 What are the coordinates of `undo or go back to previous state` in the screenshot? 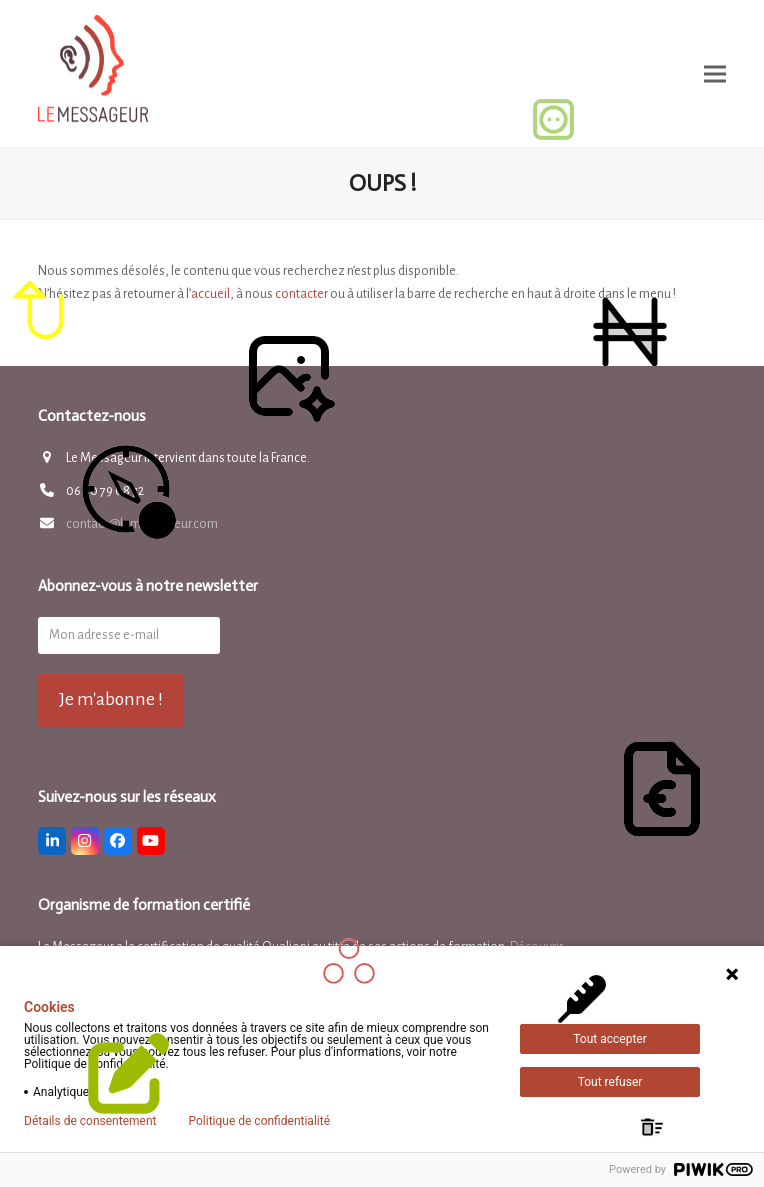 It's located at (41, 310).